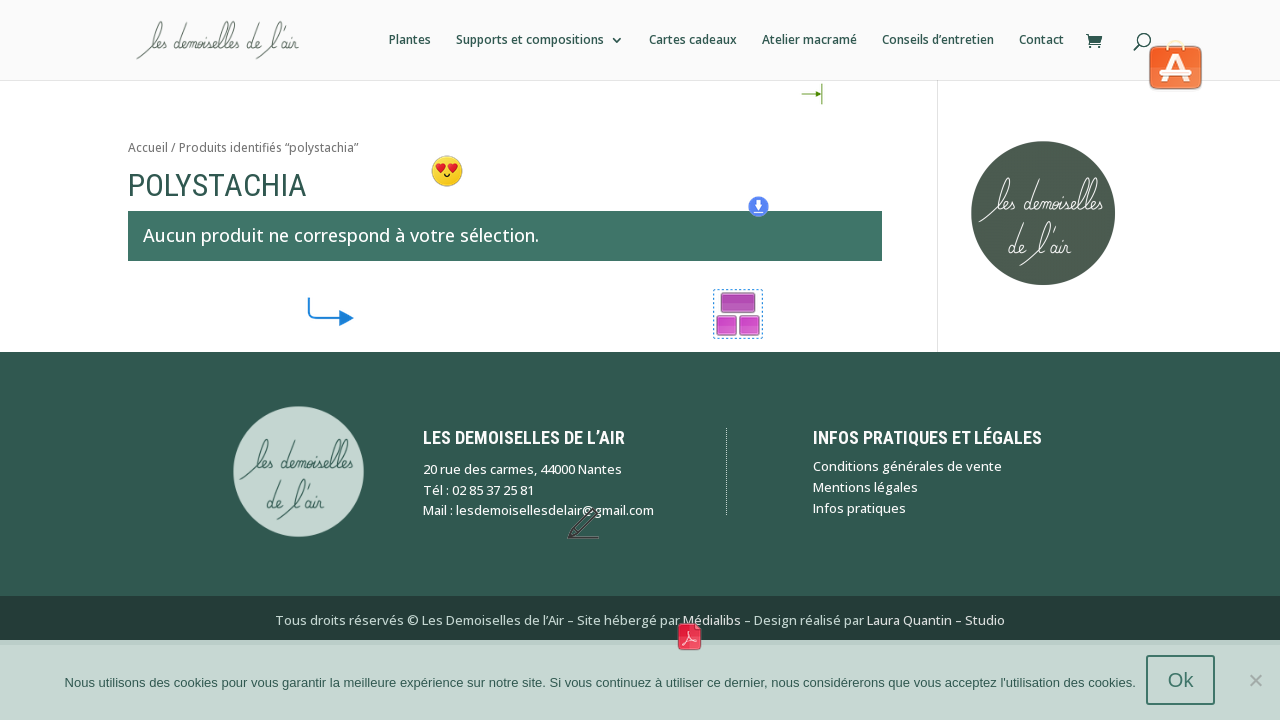 The image size is (1280, 720). I want to click on forward an email message, so click(331, 311).